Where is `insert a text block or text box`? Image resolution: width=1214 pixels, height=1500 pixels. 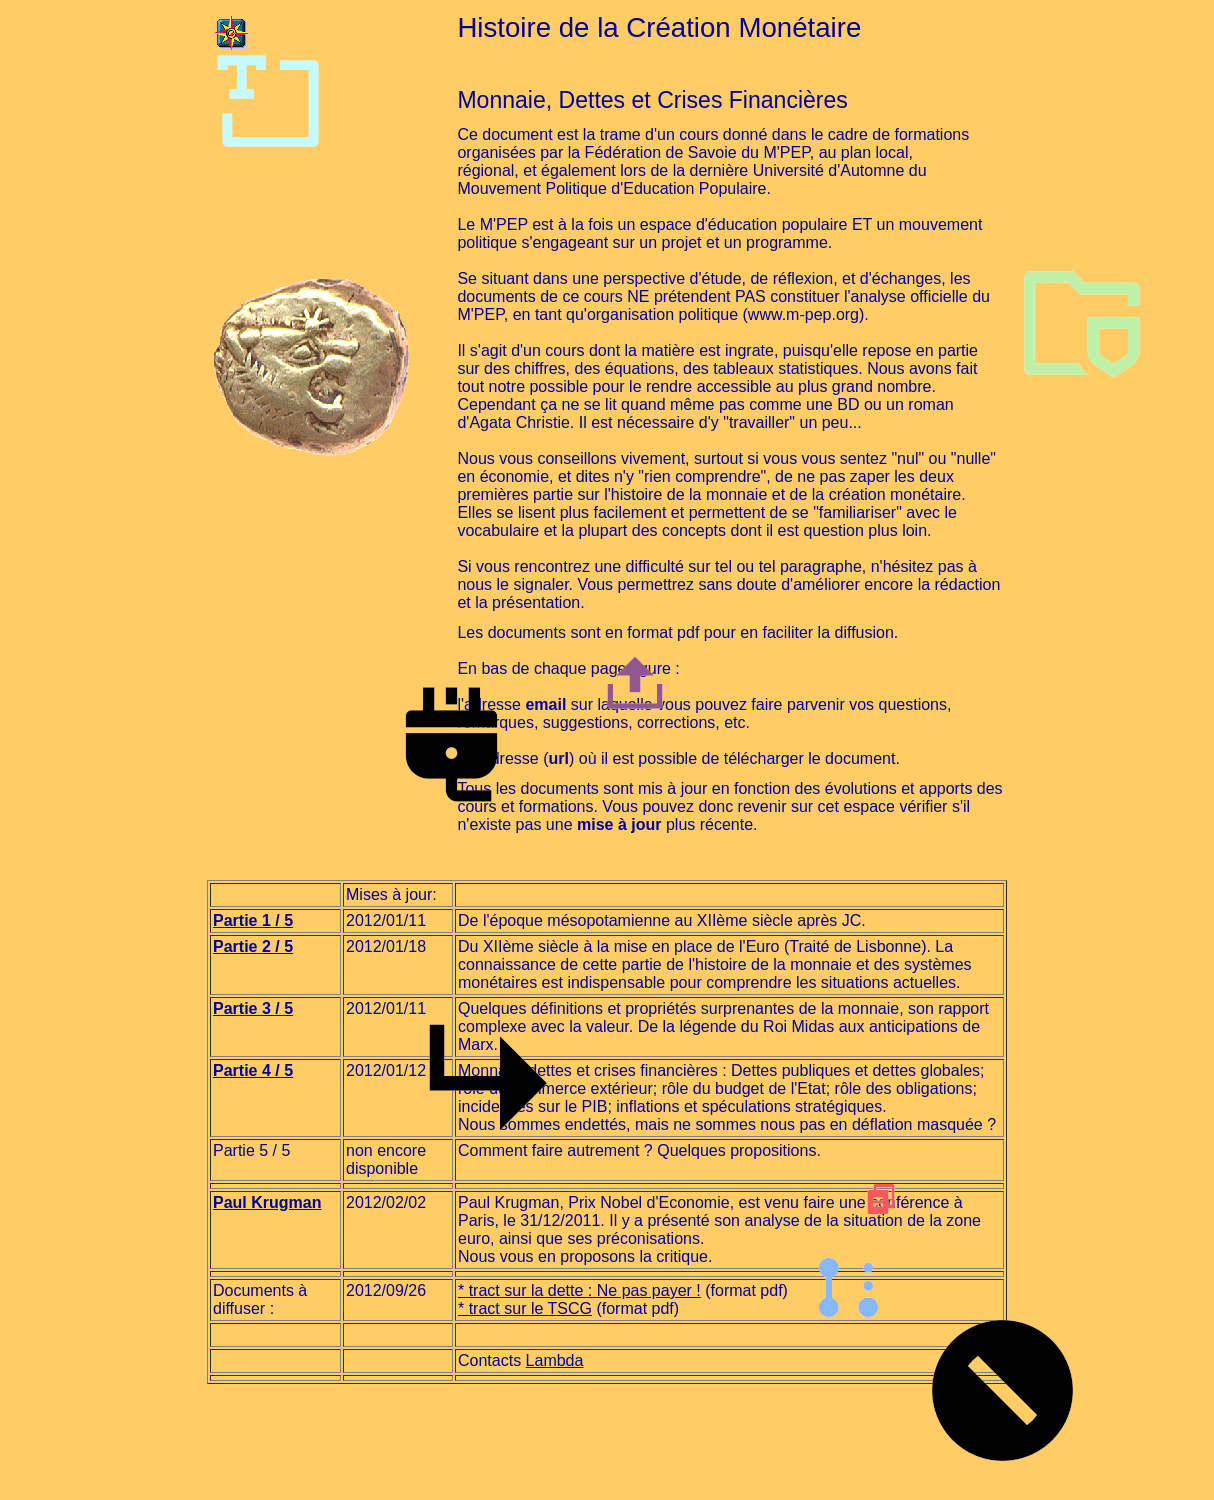
insert a text block or text box is located at coordinates (270, 103).